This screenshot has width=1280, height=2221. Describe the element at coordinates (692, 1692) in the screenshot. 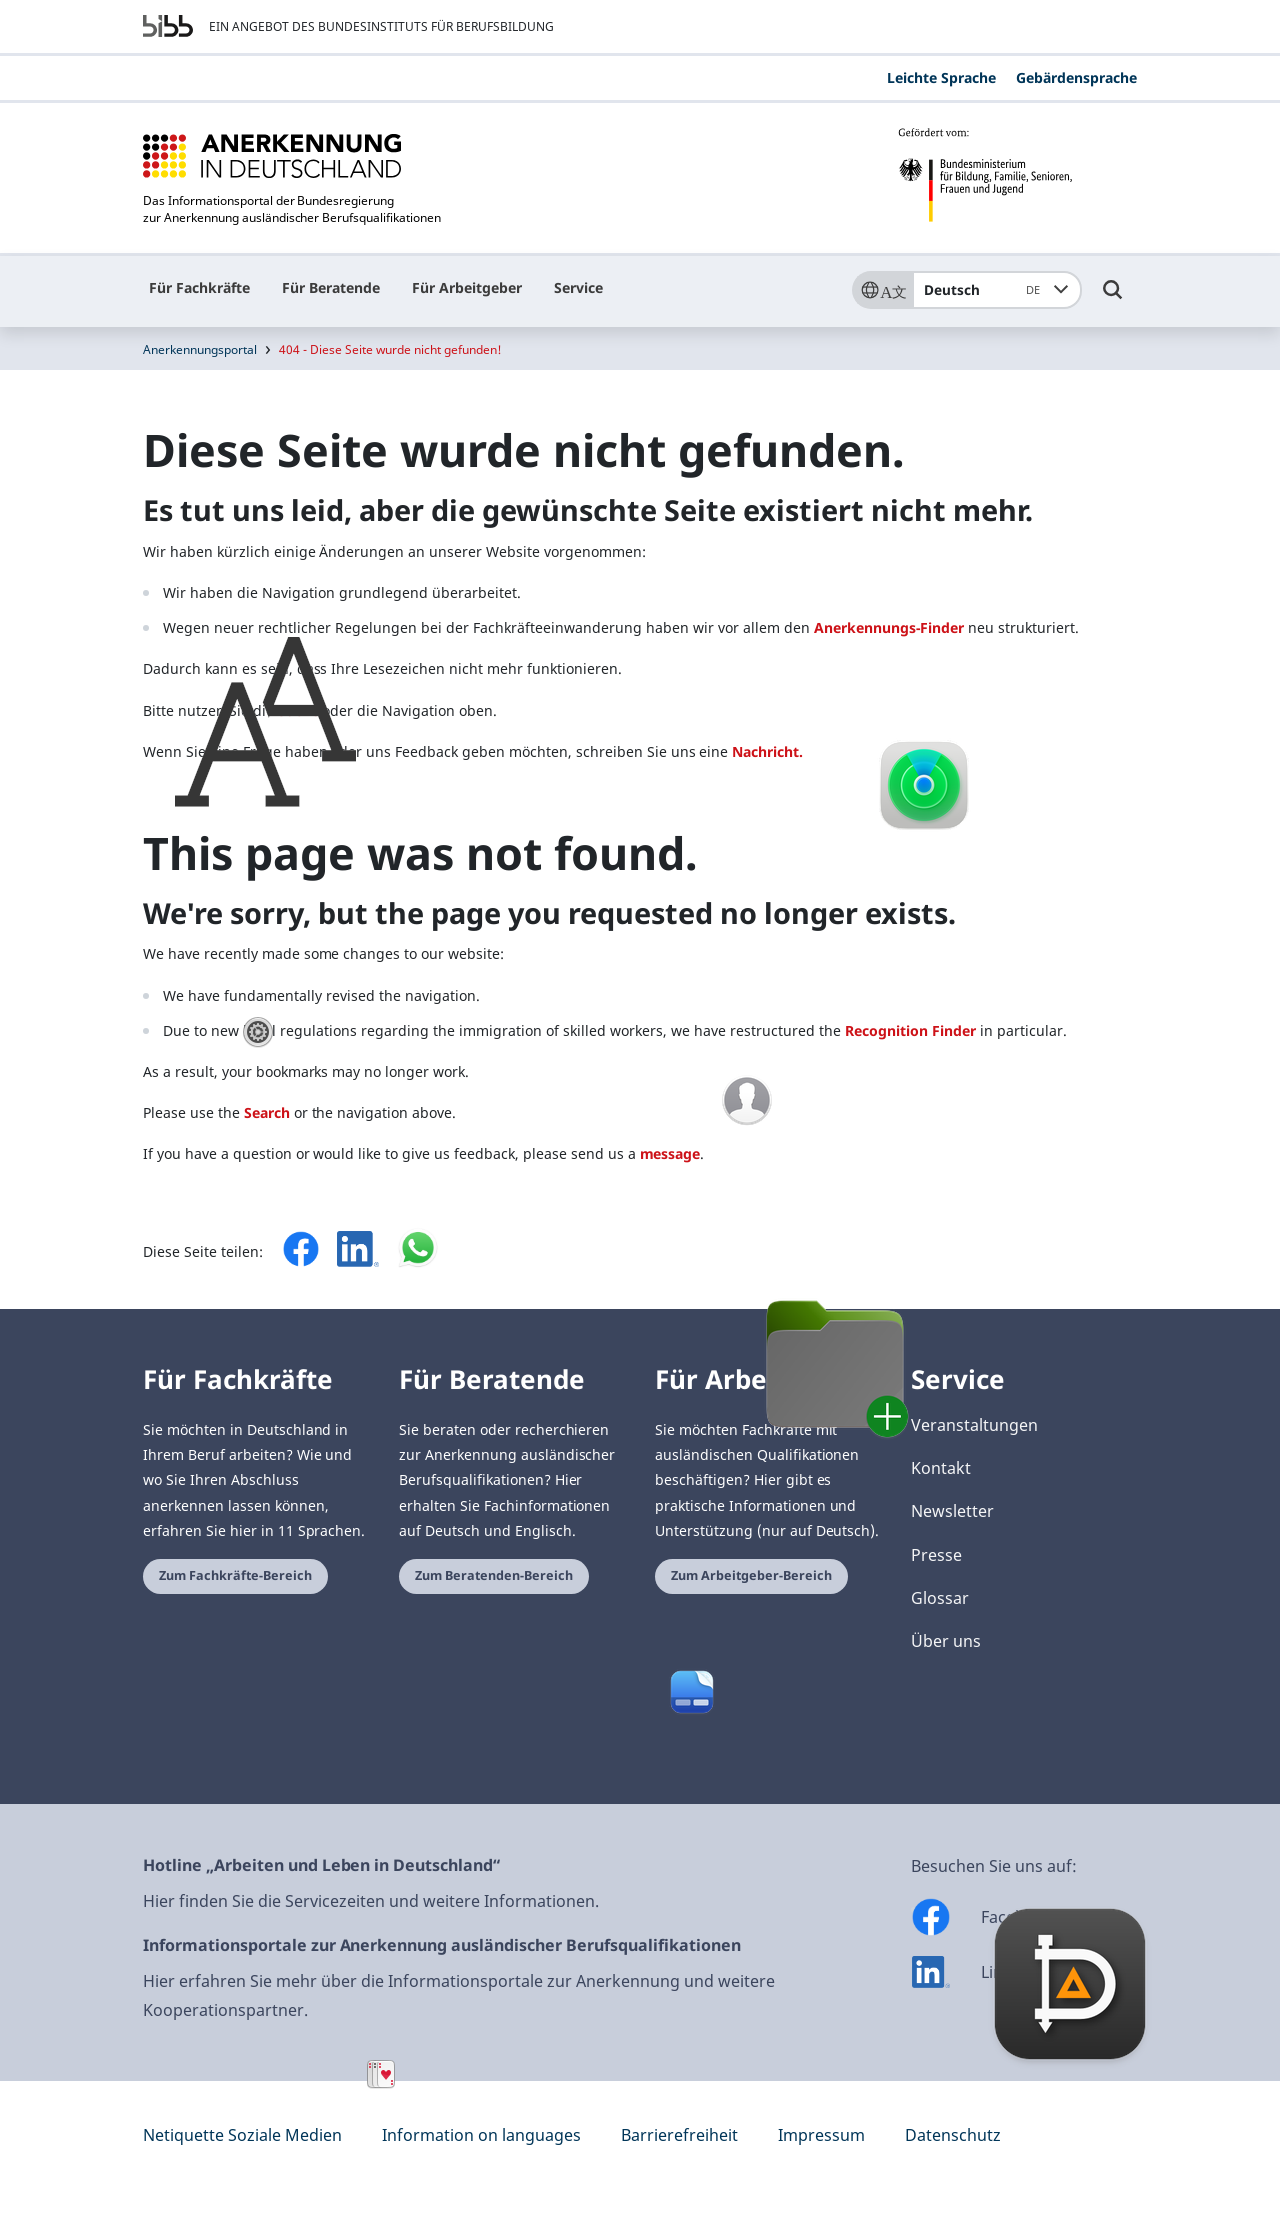

I see `open xfce4 taskbar settings` at that location.